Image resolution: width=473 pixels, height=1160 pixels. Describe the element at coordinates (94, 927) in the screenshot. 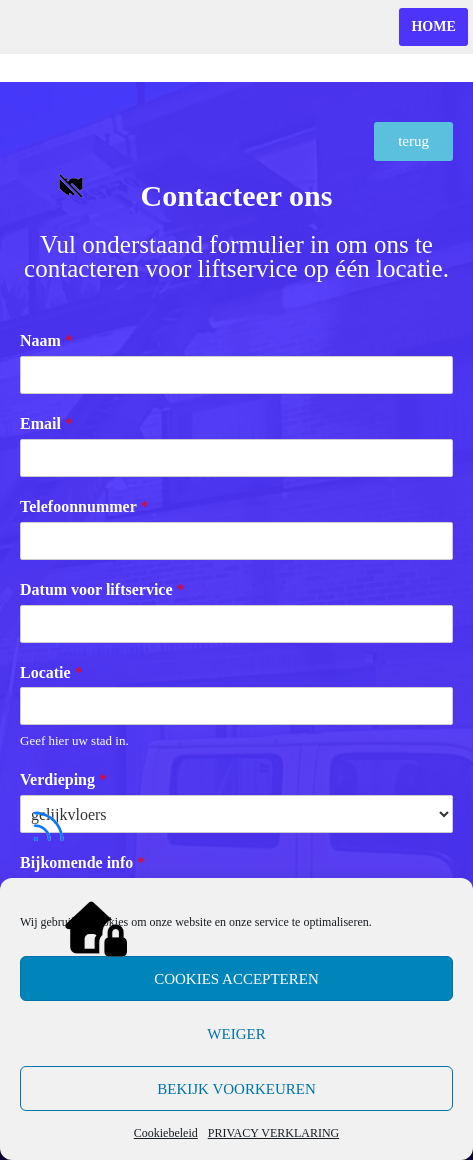

I see `home security settings` at that location.